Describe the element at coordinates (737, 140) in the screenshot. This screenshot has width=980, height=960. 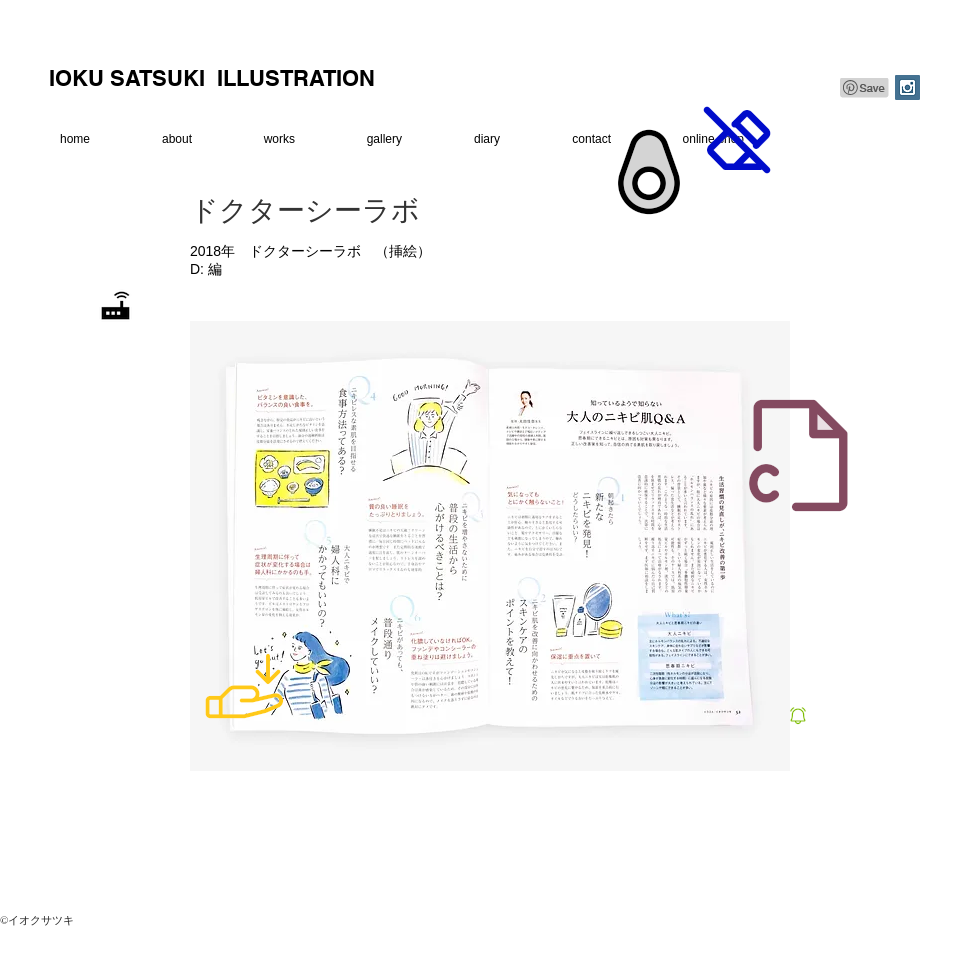
I see `eraser tool is disabled` at that location.